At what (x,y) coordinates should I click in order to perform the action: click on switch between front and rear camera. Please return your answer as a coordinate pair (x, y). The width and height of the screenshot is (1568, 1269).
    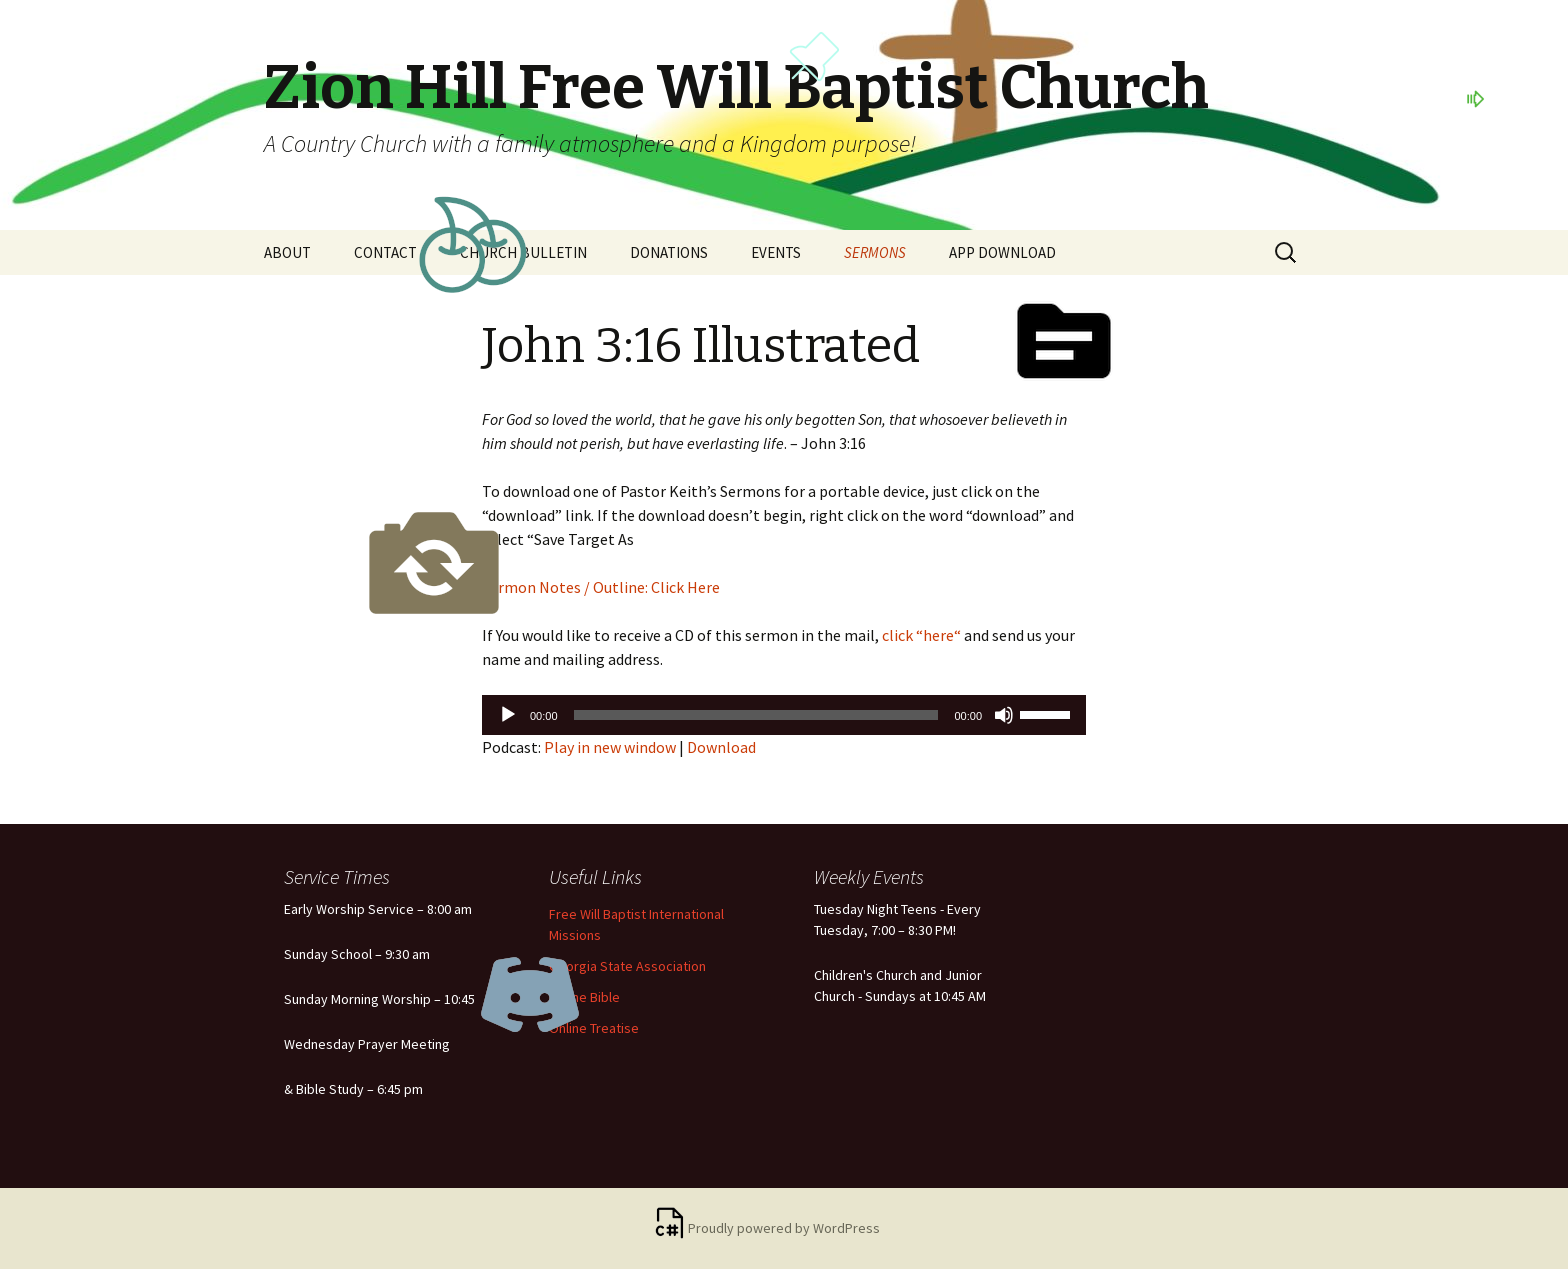
    Looking at the image, I should click on (434, 563).